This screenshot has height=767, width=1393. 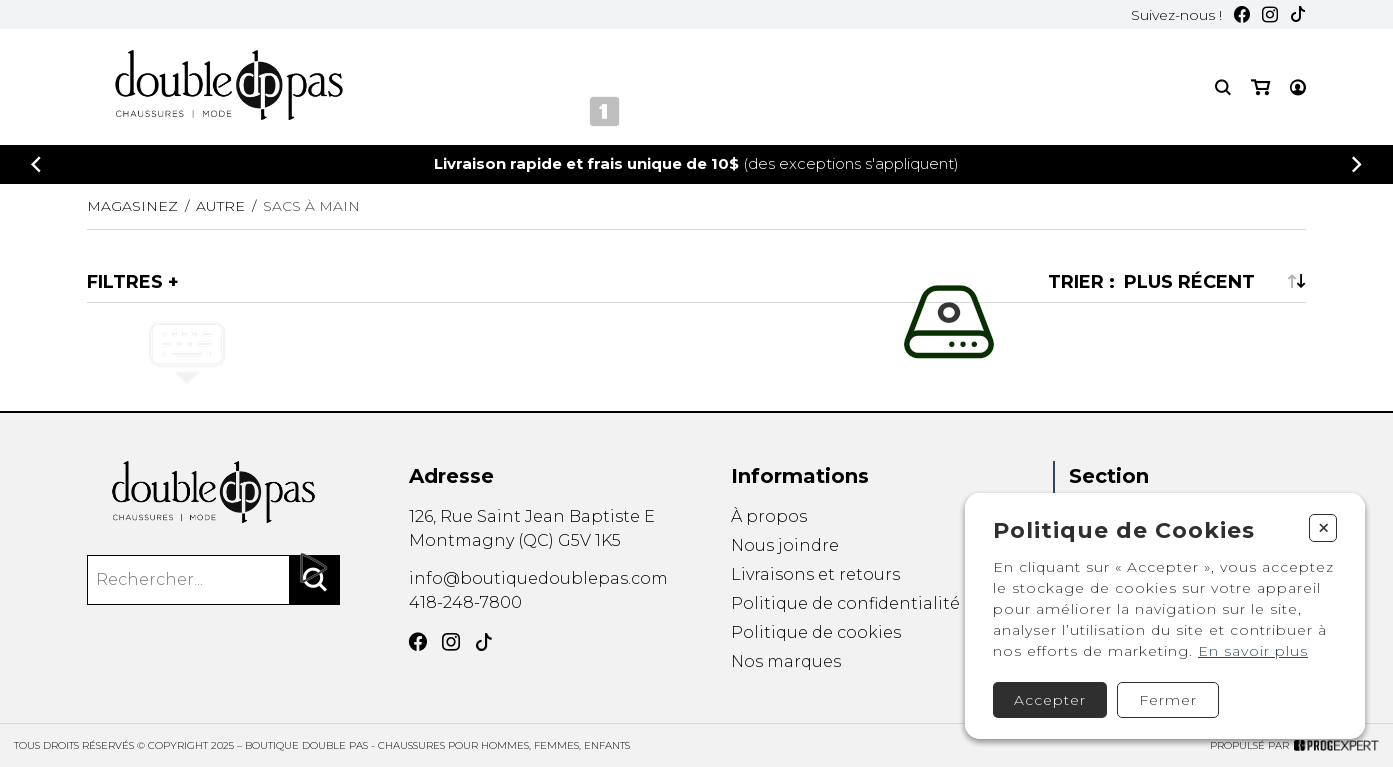 I want to click on hide the virtual keyboard, so click(x=187, y=353).